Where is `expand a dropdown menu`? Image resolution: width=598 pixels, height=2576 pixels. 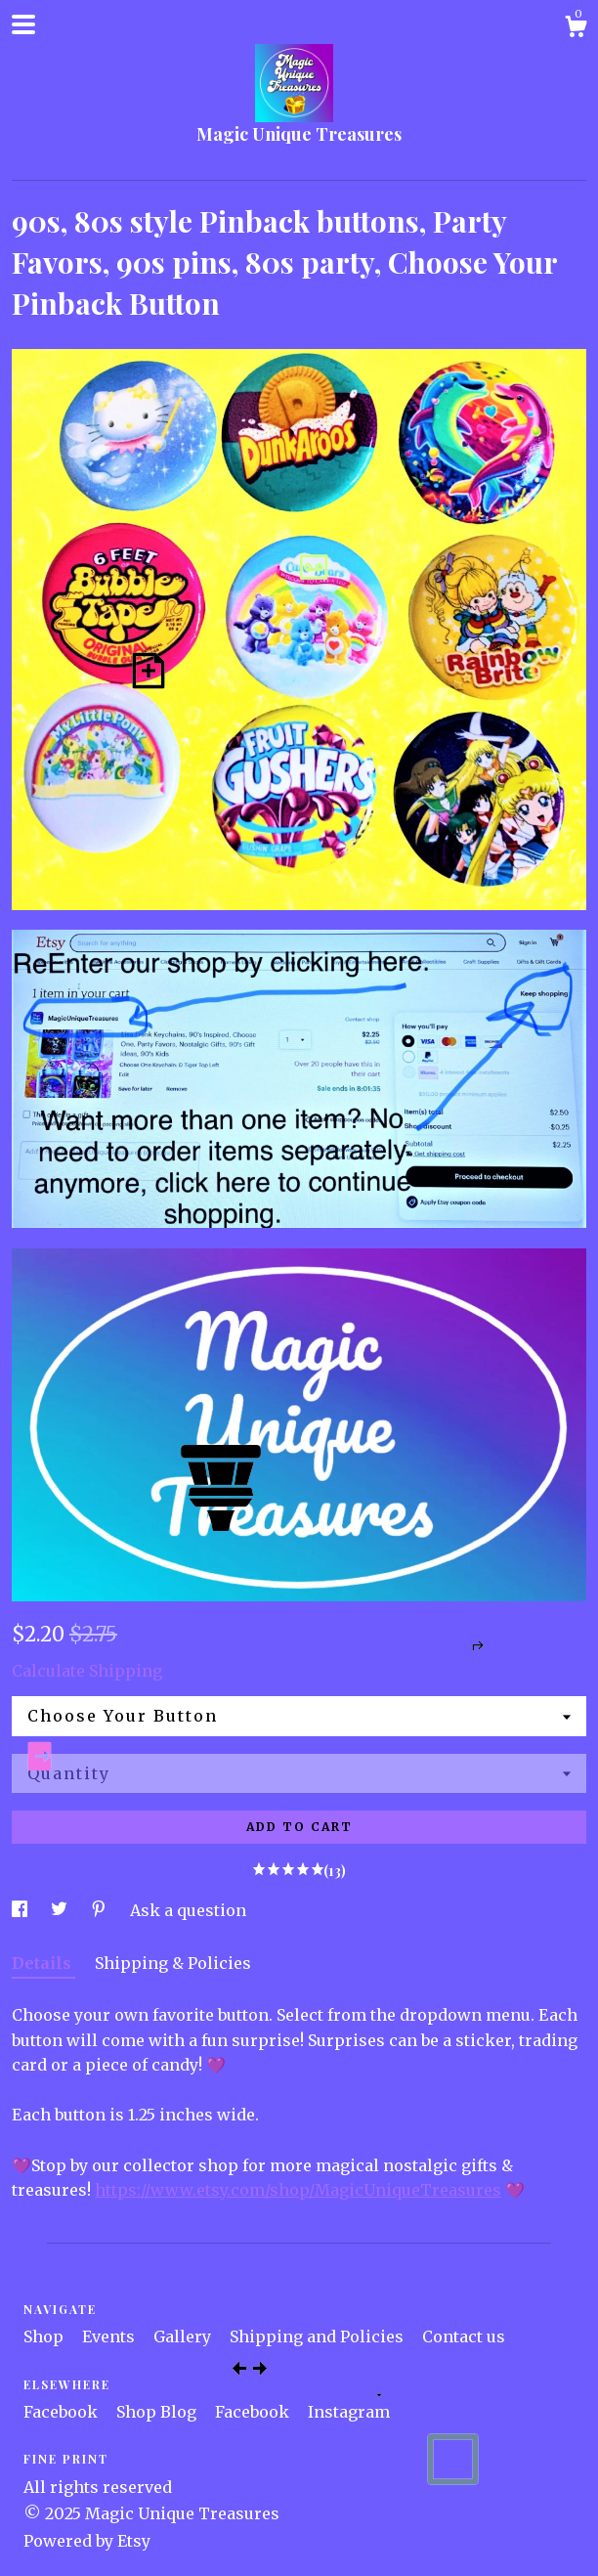 expand a dropdown menu is located at coordinates (379, 2395).